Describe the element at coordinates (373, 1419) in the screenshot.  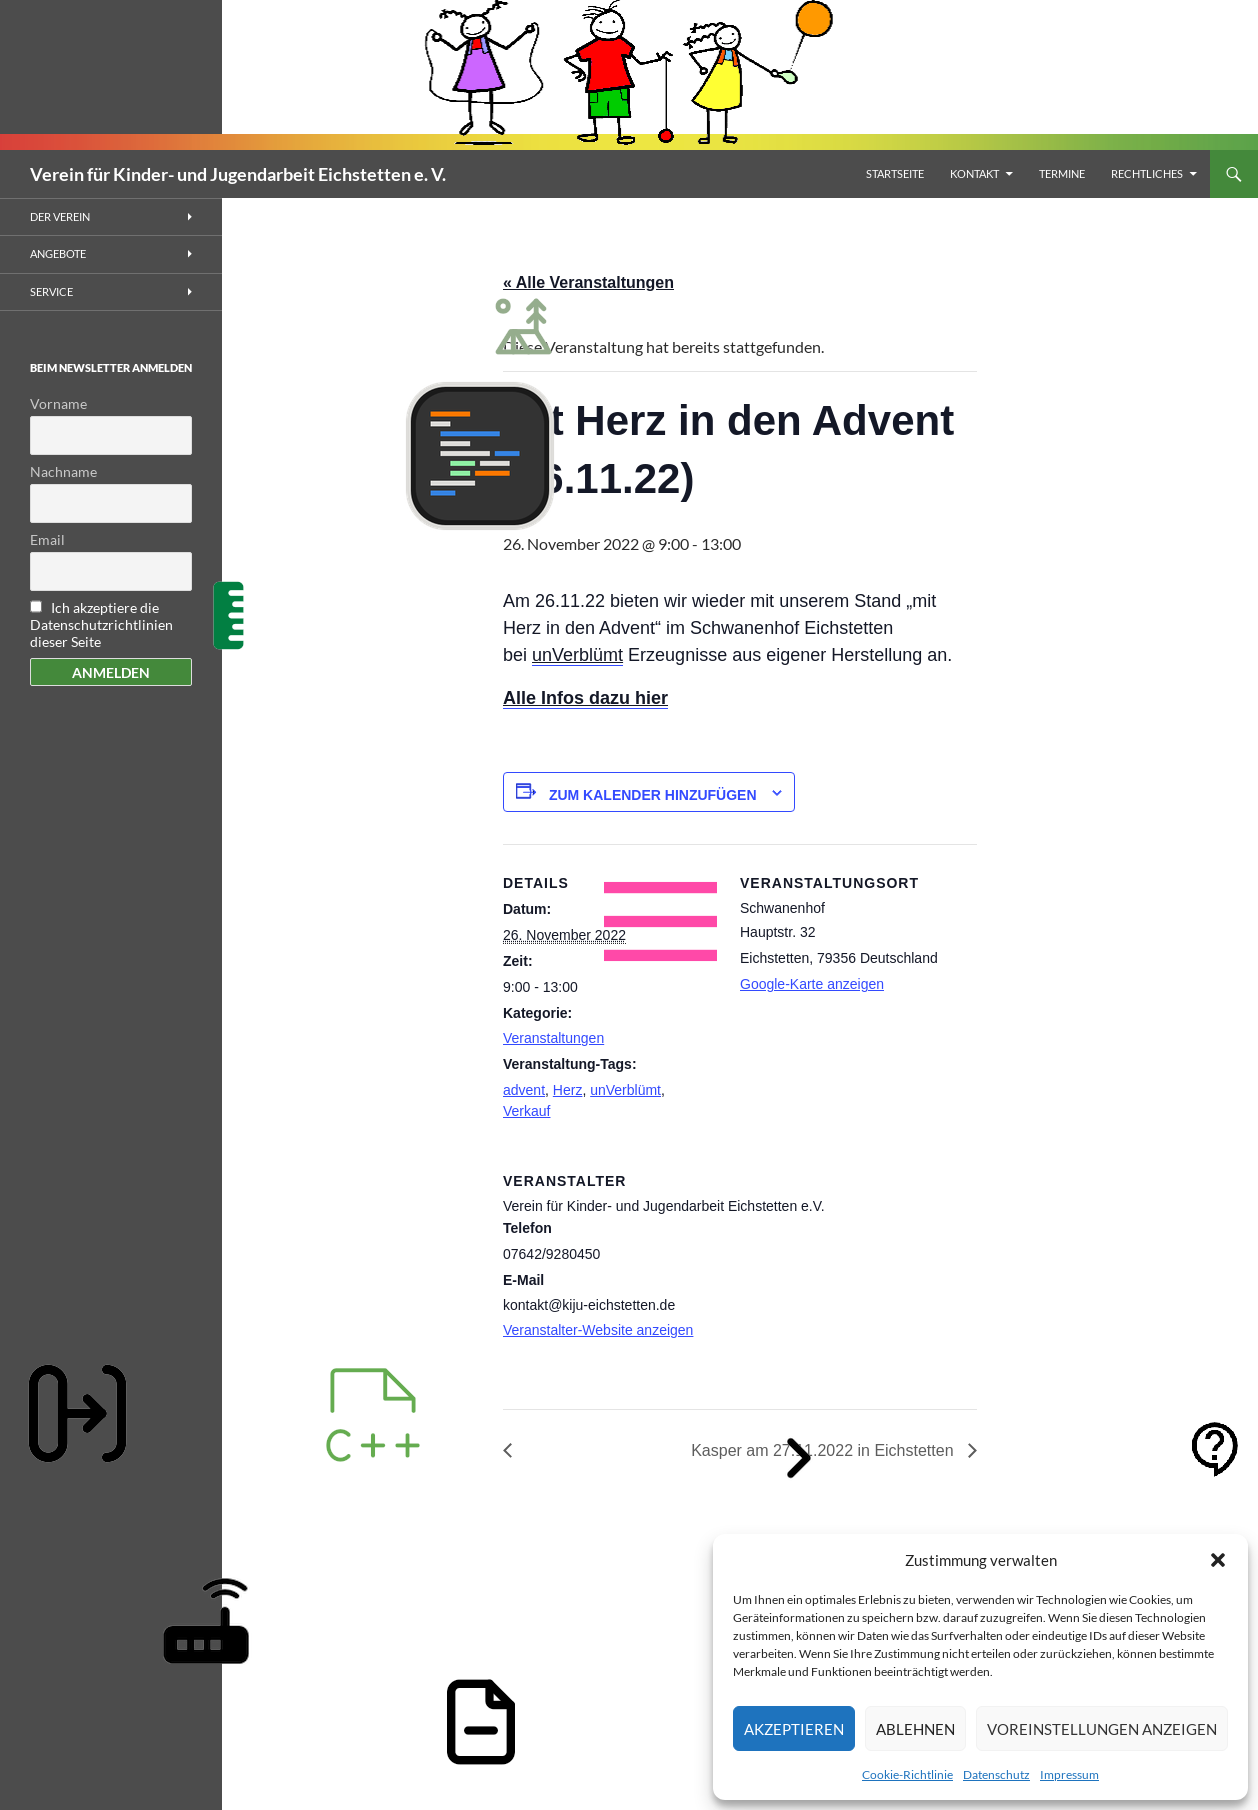
I see `open a C++ source file` at that location.